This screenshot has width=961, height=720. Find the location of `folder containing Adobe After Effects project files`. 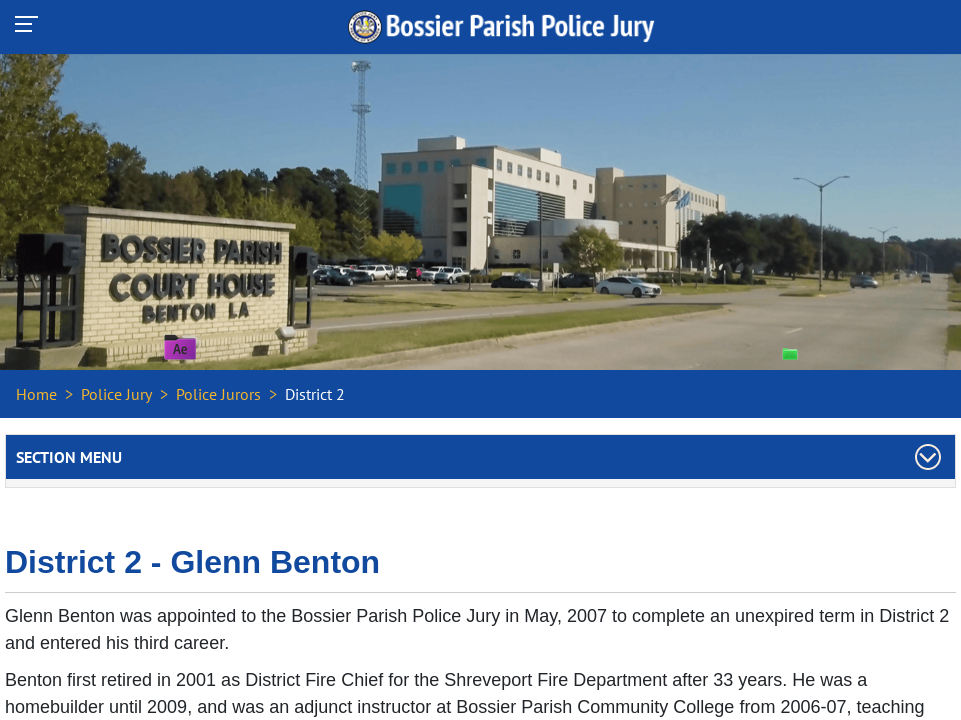

folder containing Adobe After Effects project files is located at coordinates (180, 348).